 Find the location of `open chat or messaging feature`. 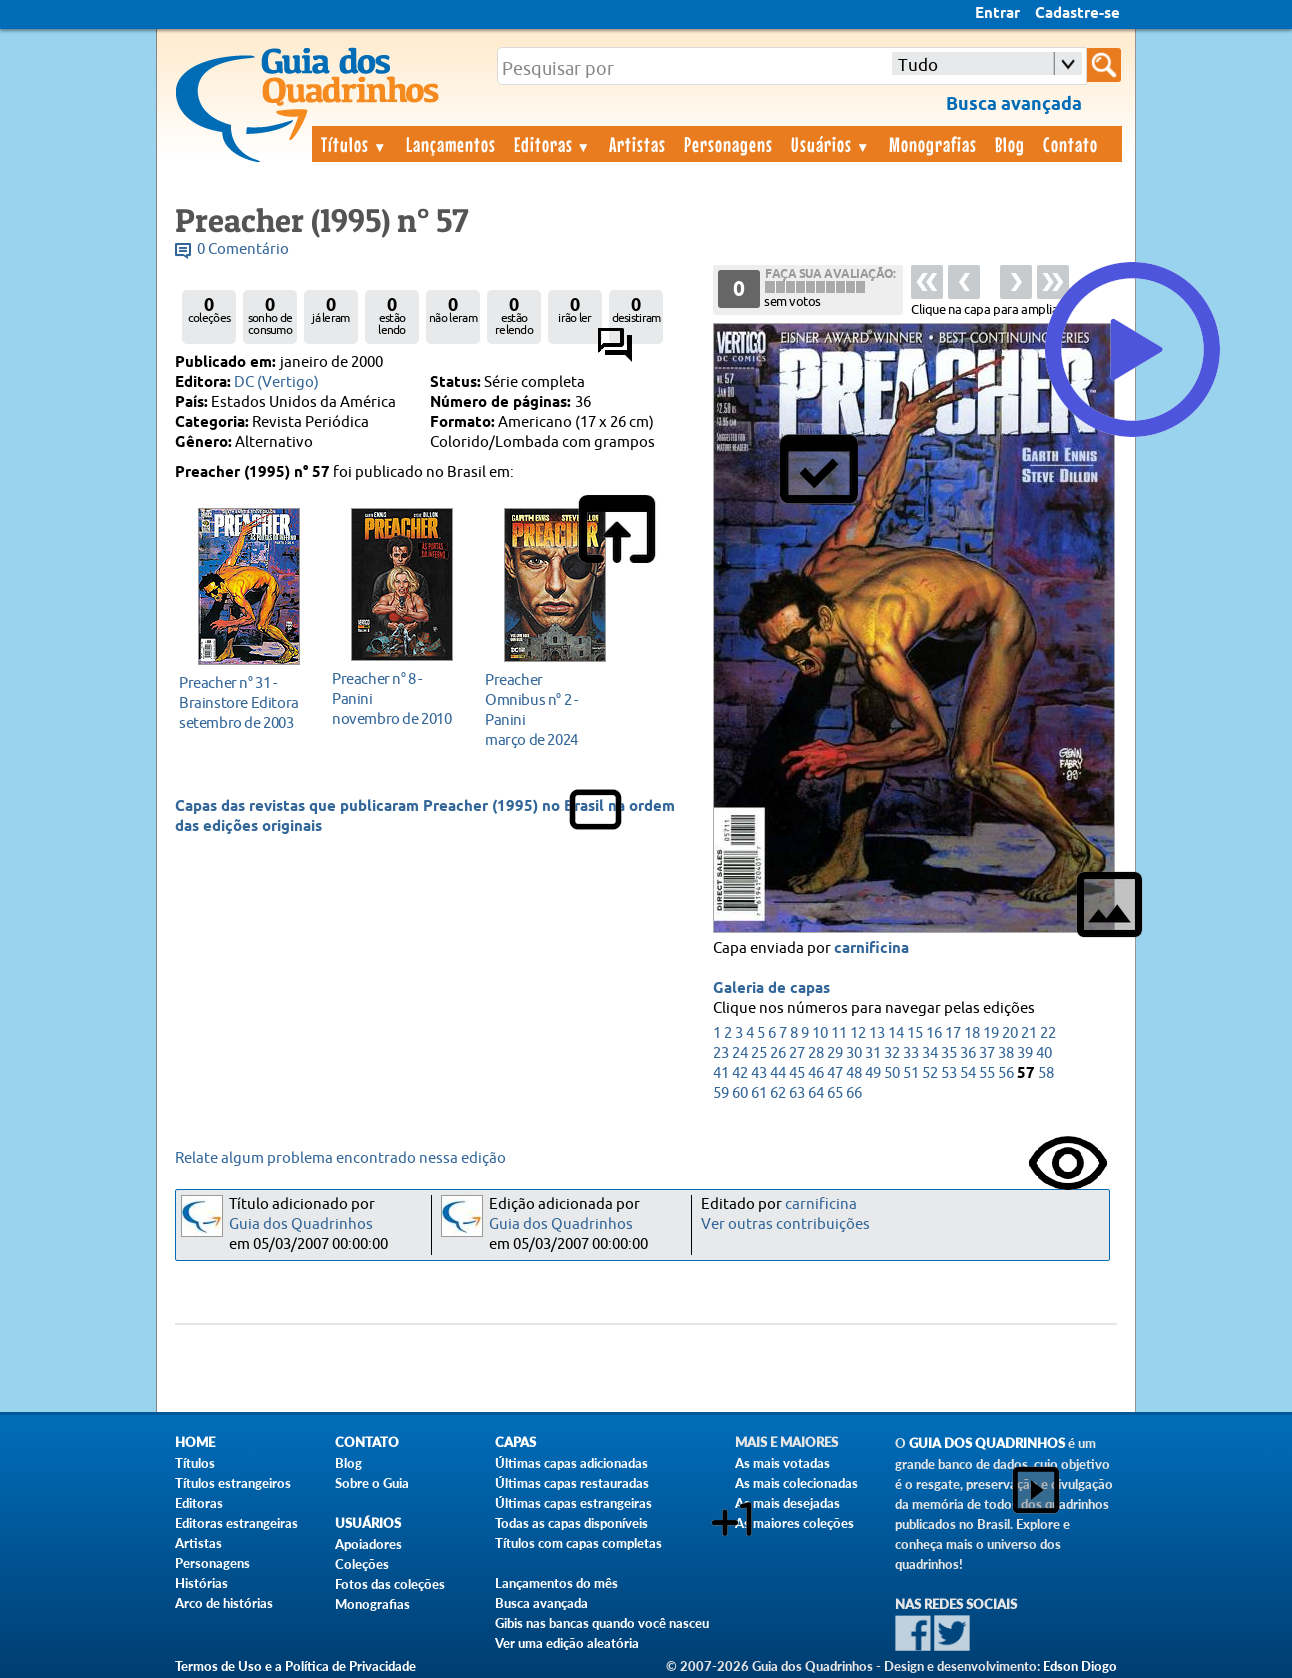

open chat or messaging feature is located at coordinates (615, 345).